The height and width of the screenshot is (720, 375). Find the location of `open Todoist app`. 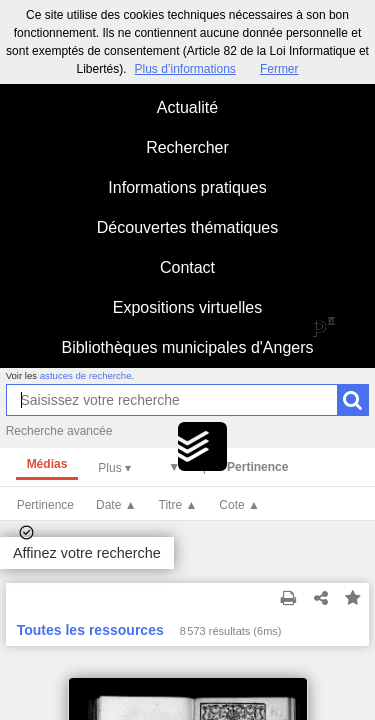

open Todoist app is located at coordinates (202, 446).